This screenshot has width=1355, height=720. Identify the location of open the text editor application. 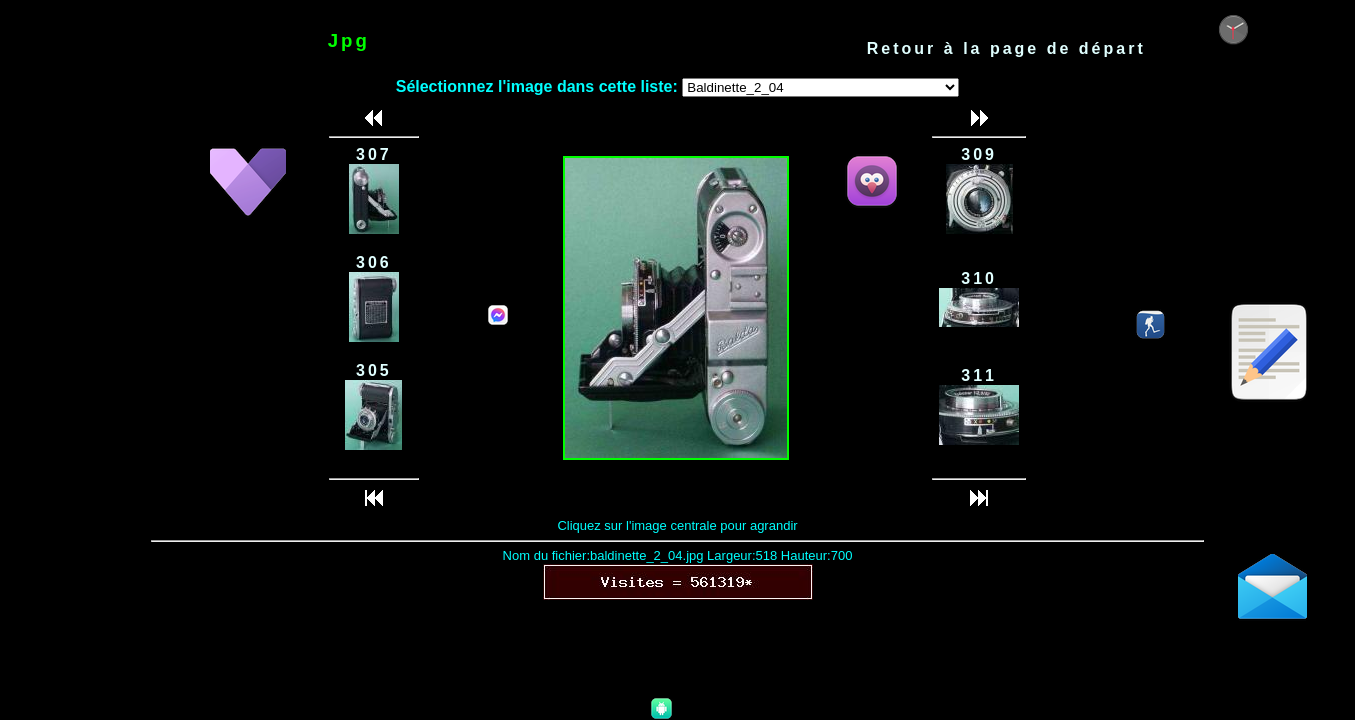
(1269, 352).